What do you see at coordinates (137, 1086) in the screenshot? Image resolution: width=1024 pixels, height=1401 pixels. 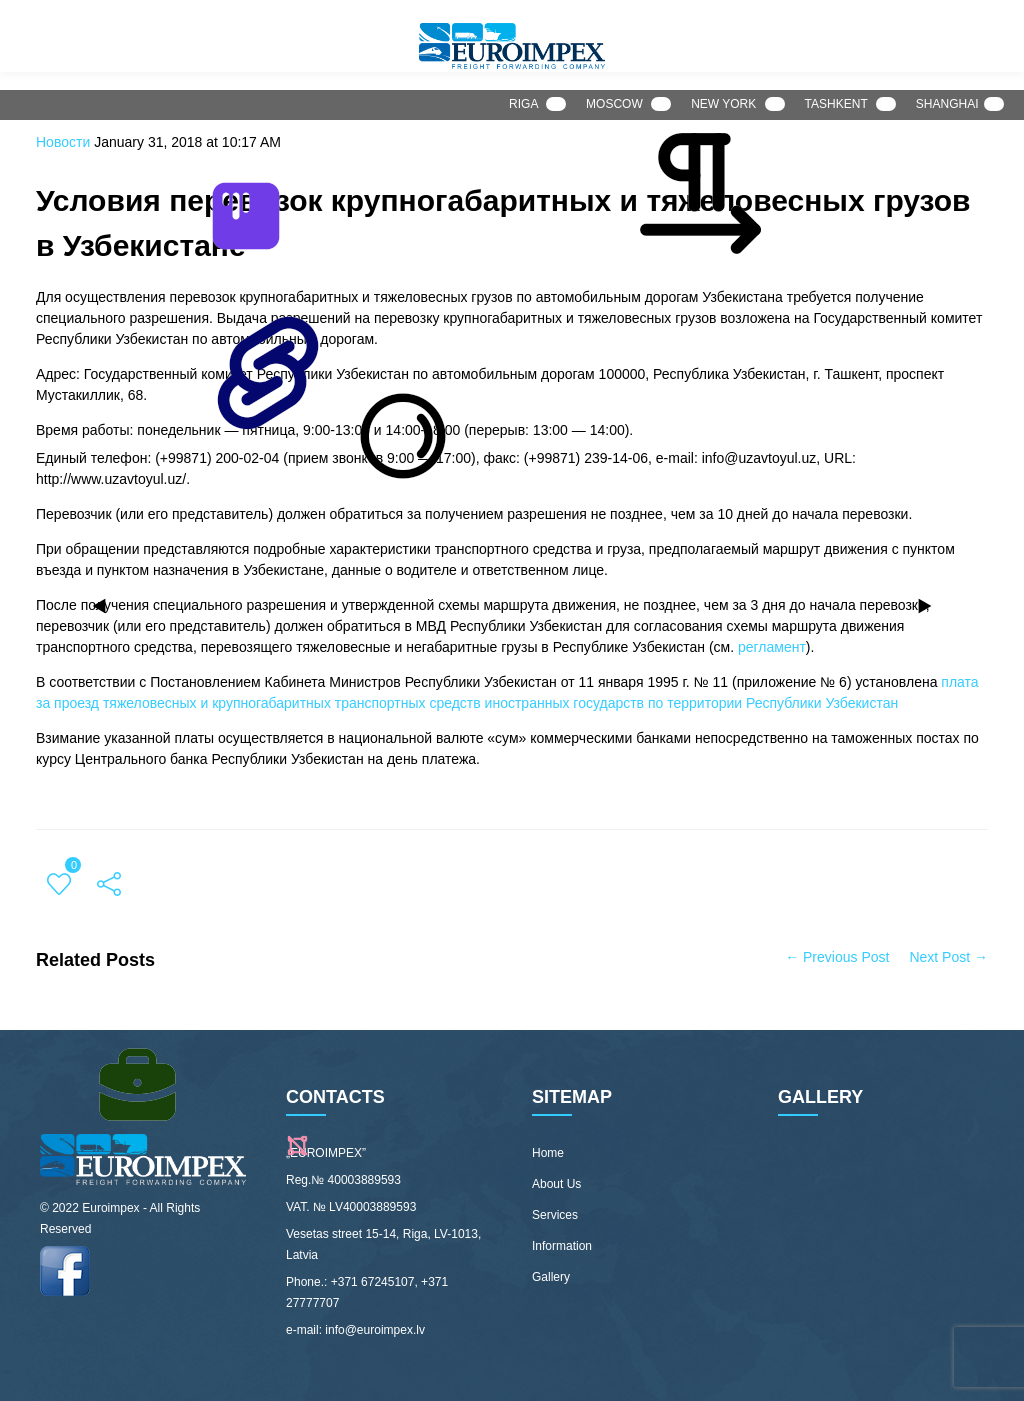 I see `access work or business documents` at bounding box center [137, 1086].